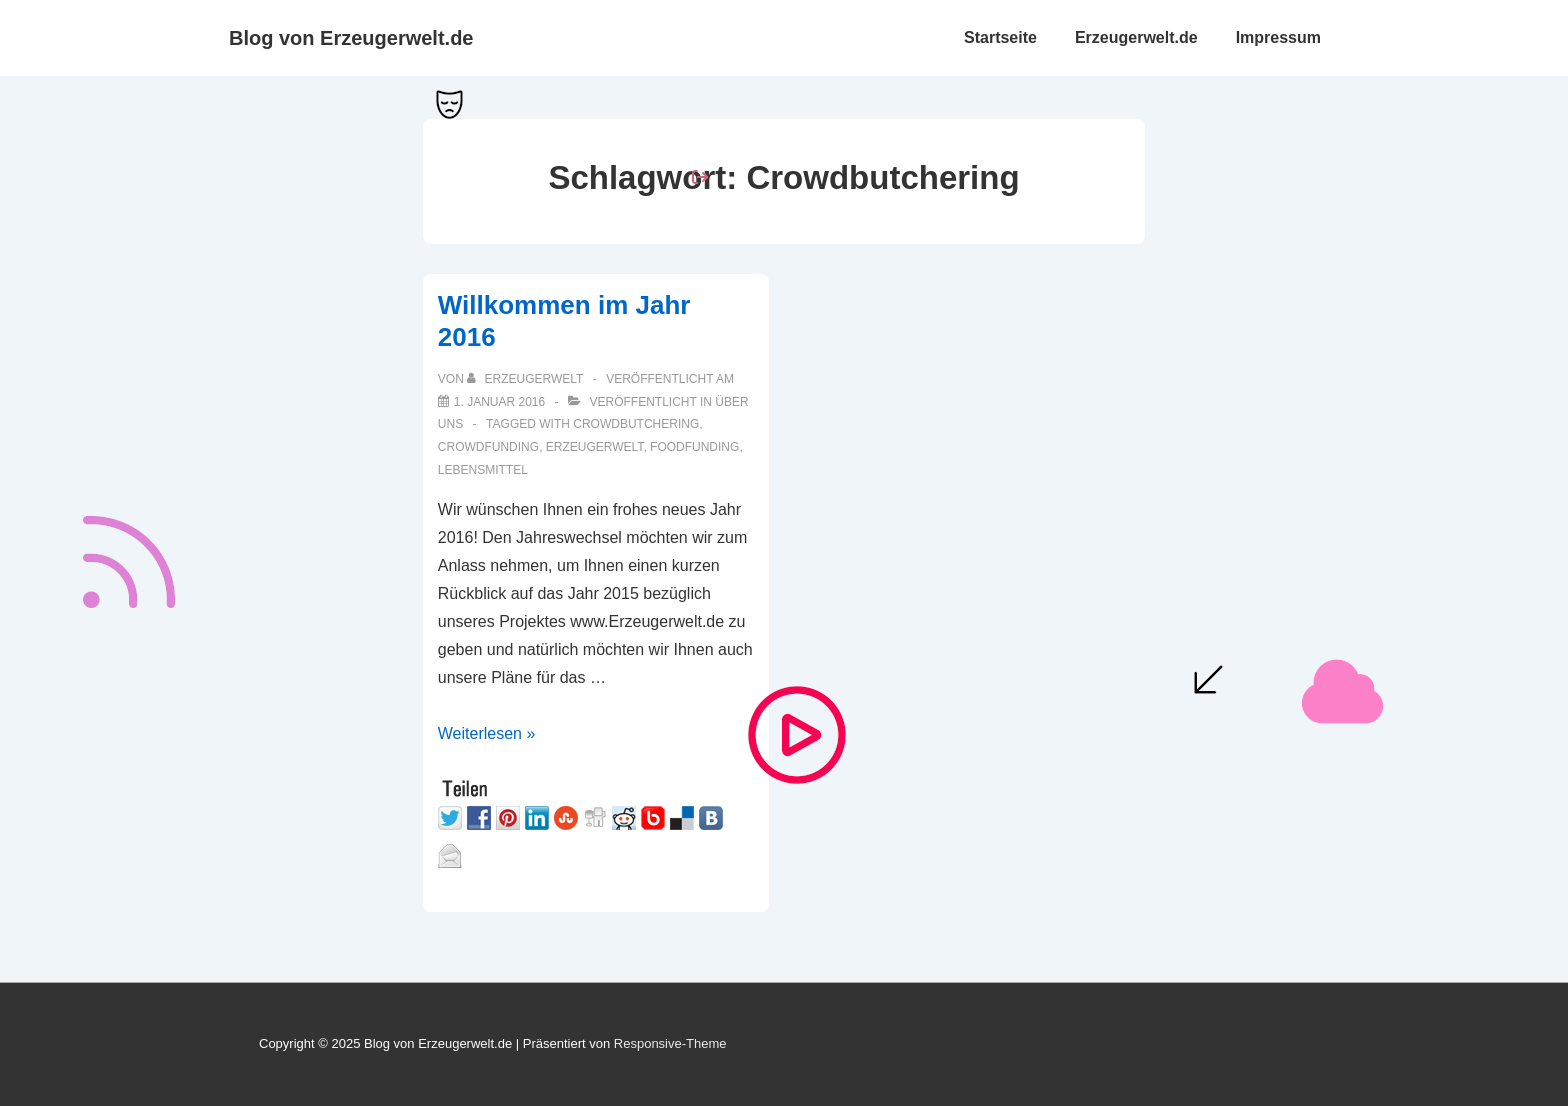 Image resolution: width=1568 pixels, height=1106 pixels. What do you see at coordinates (1208, 679) in the screenshot?
I see `navigate to previous or back` at bounding box center [1208, 679].